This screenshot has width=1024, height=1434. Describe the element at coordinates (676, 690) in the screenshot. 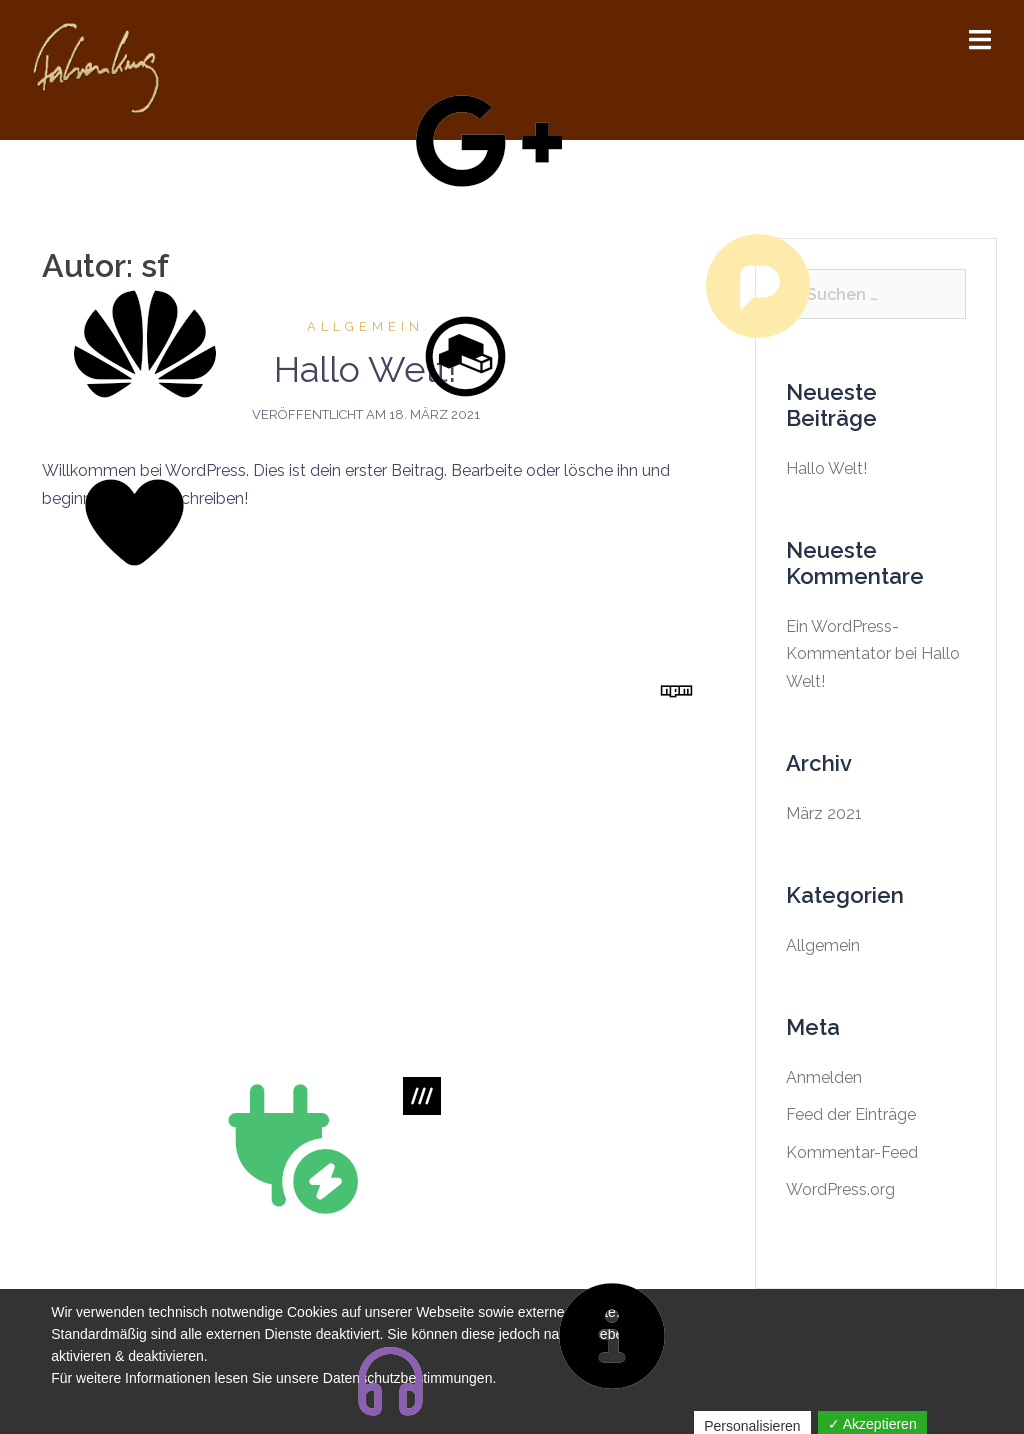

I see `npm package manager logo` at that location.